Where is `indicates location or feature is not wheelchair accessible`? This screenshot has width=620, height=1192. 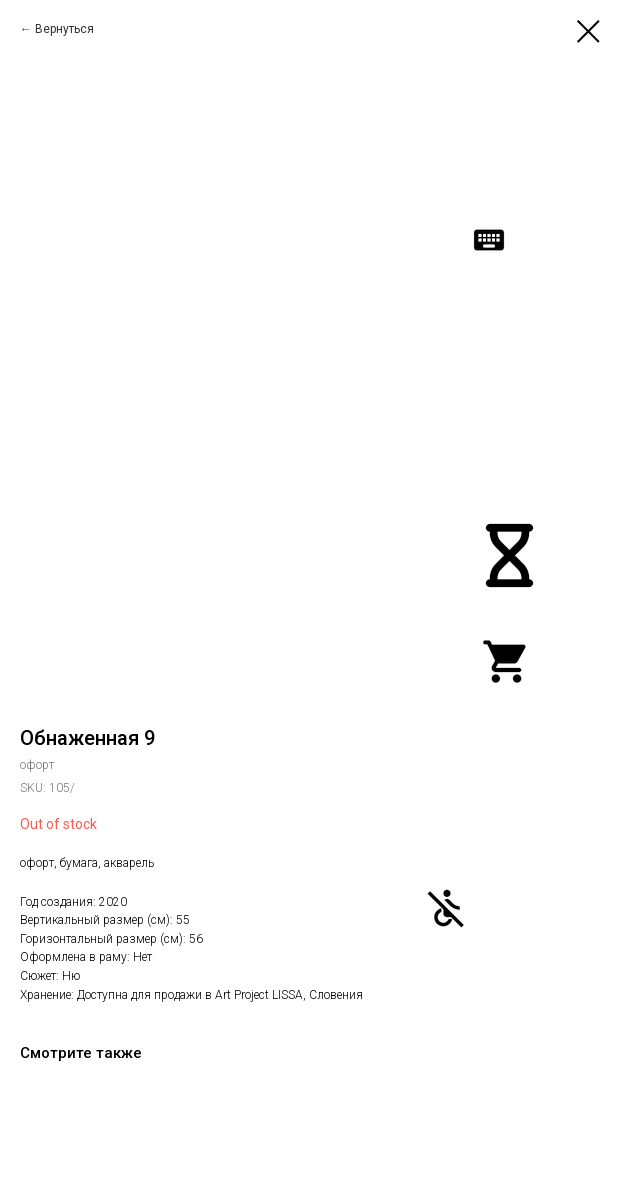
indicates location or feature is not wheelchair accessible is located at coordinates (447, 908).